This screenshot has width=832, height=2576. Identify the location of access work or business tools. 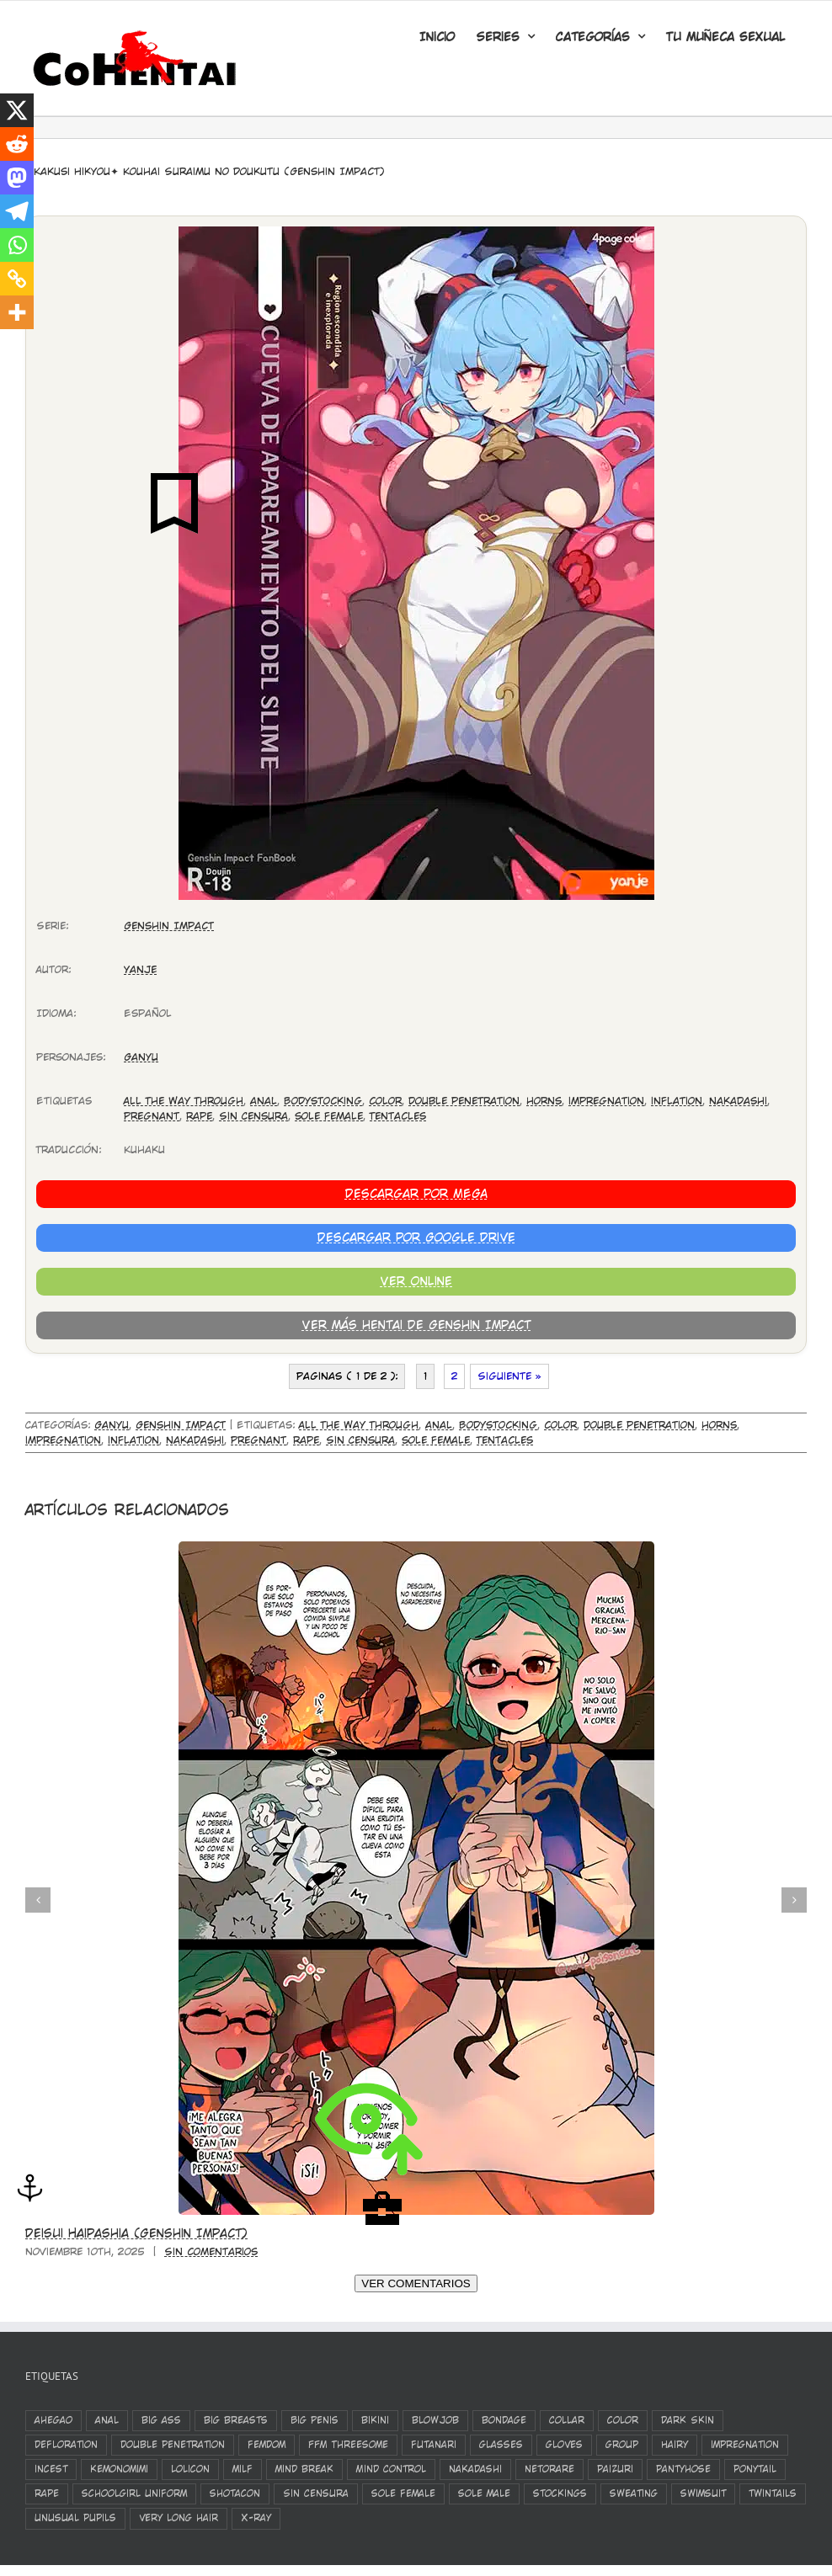
(382, 2208).